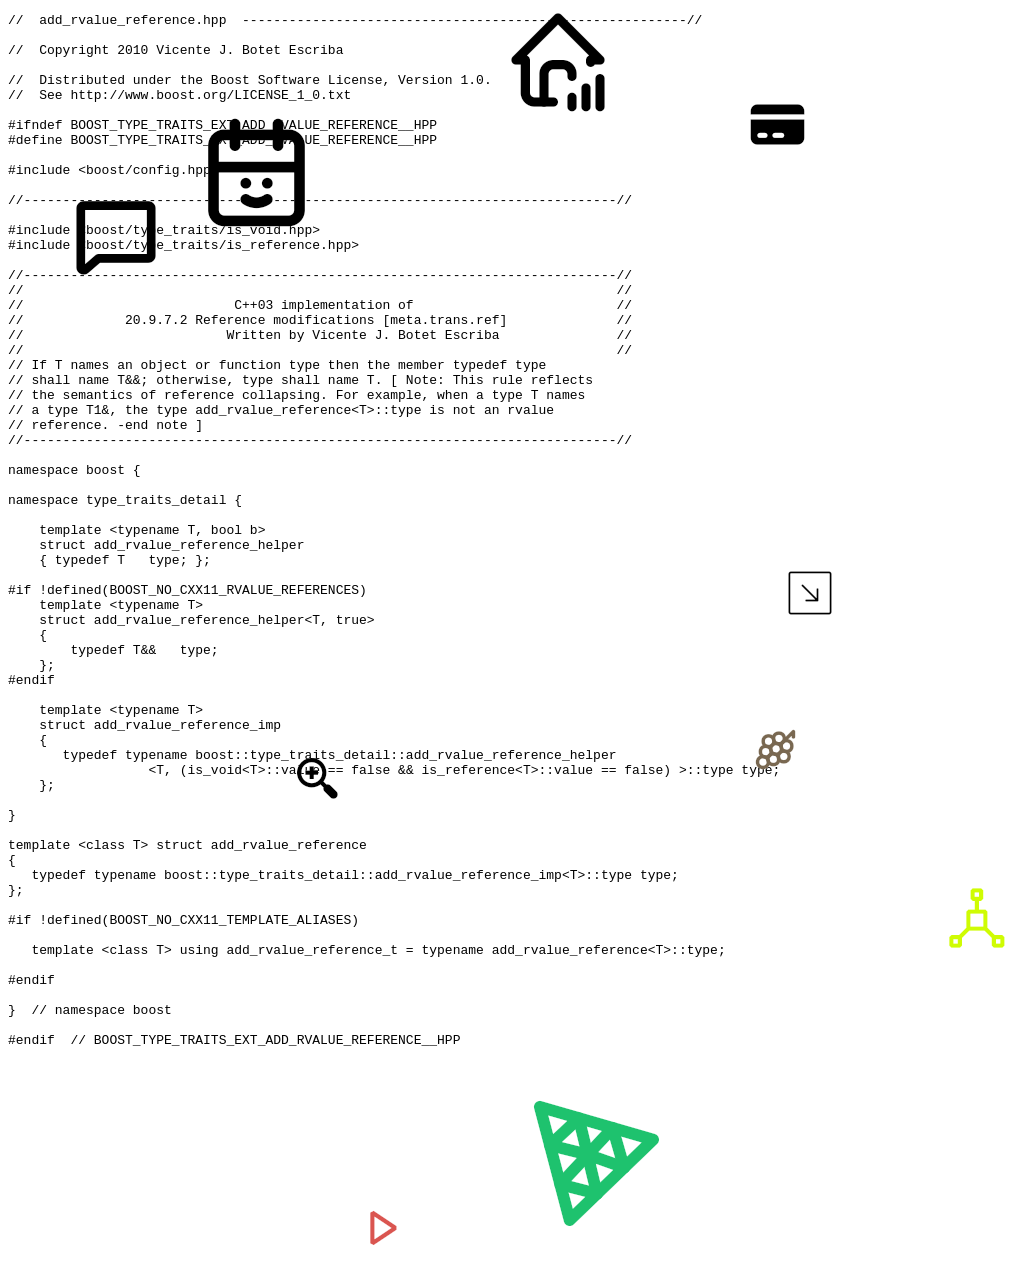 This screenshot has width=1024, height=1286. Describe the element at coordinates (593, 1160) in the screenshot. I see `three.js library or 3D graphics project` at that location.